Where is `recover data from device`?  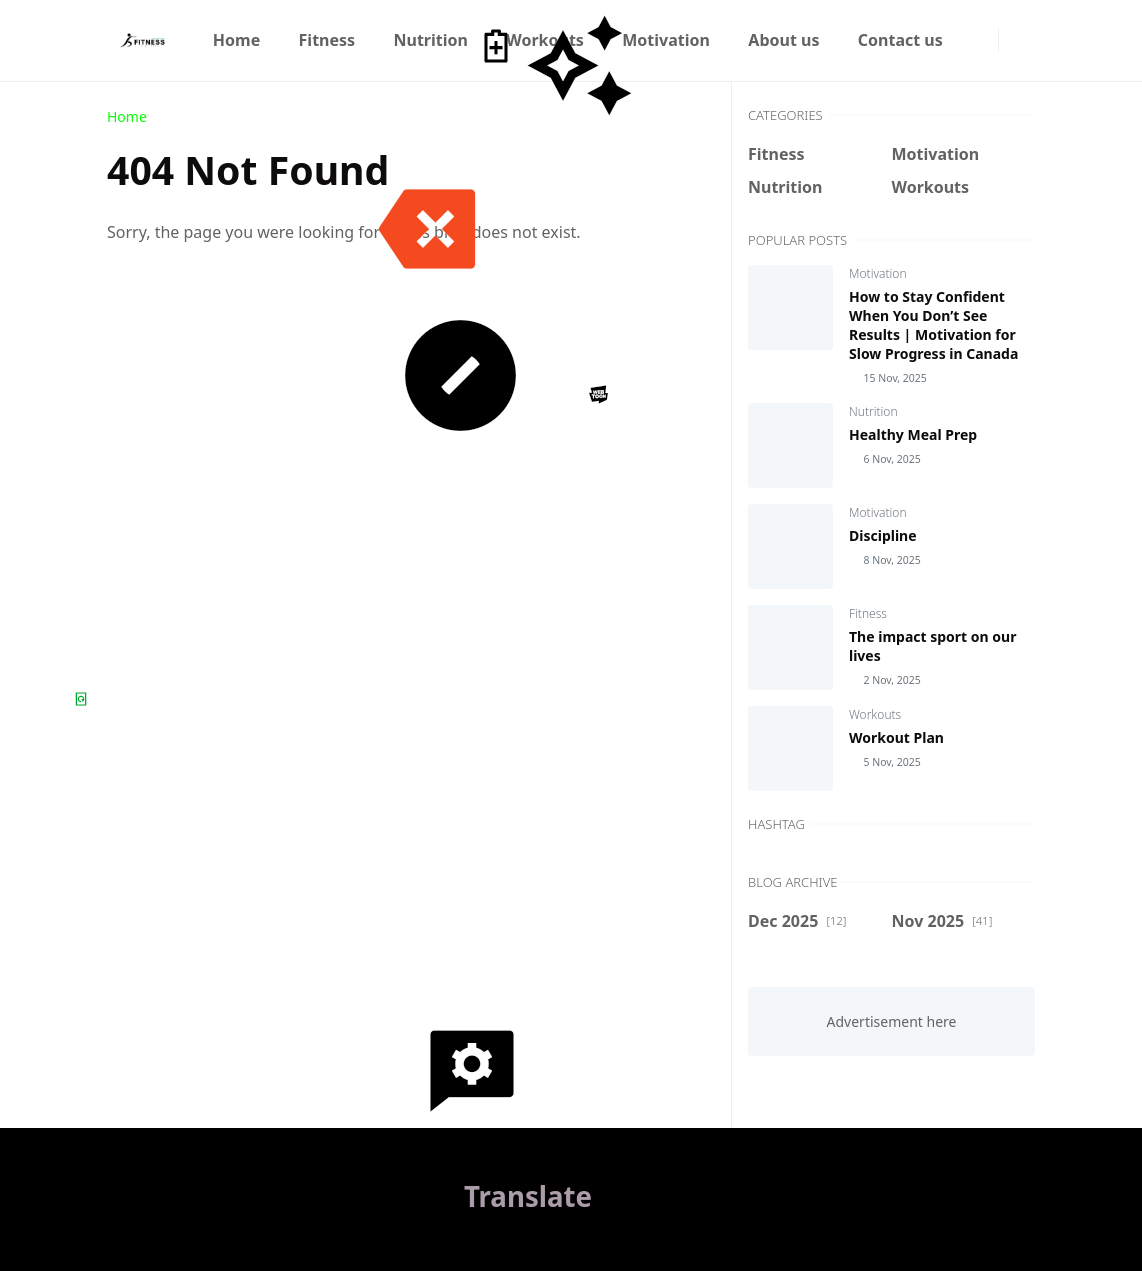 recover data from device is located at coordinates (81, 699).